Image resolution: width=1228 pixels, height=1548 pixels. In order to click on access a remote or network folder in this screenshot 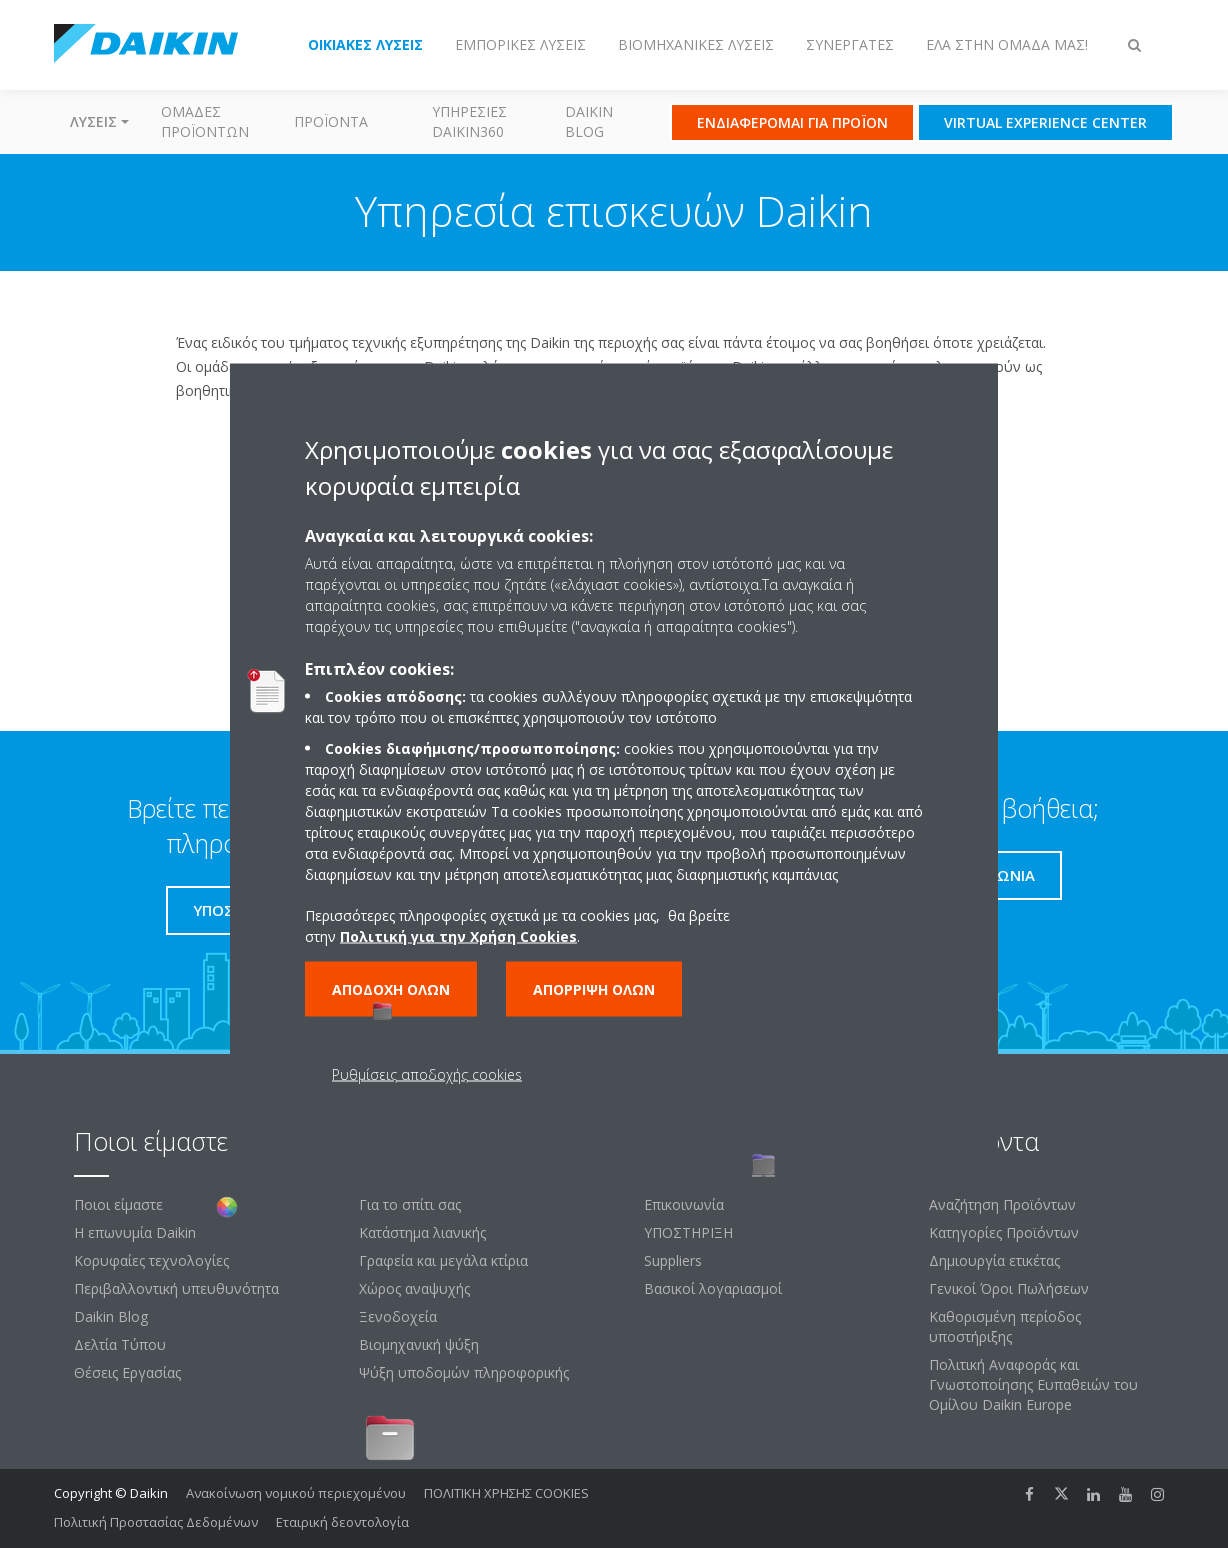, I will do `click(763, 1165)`.